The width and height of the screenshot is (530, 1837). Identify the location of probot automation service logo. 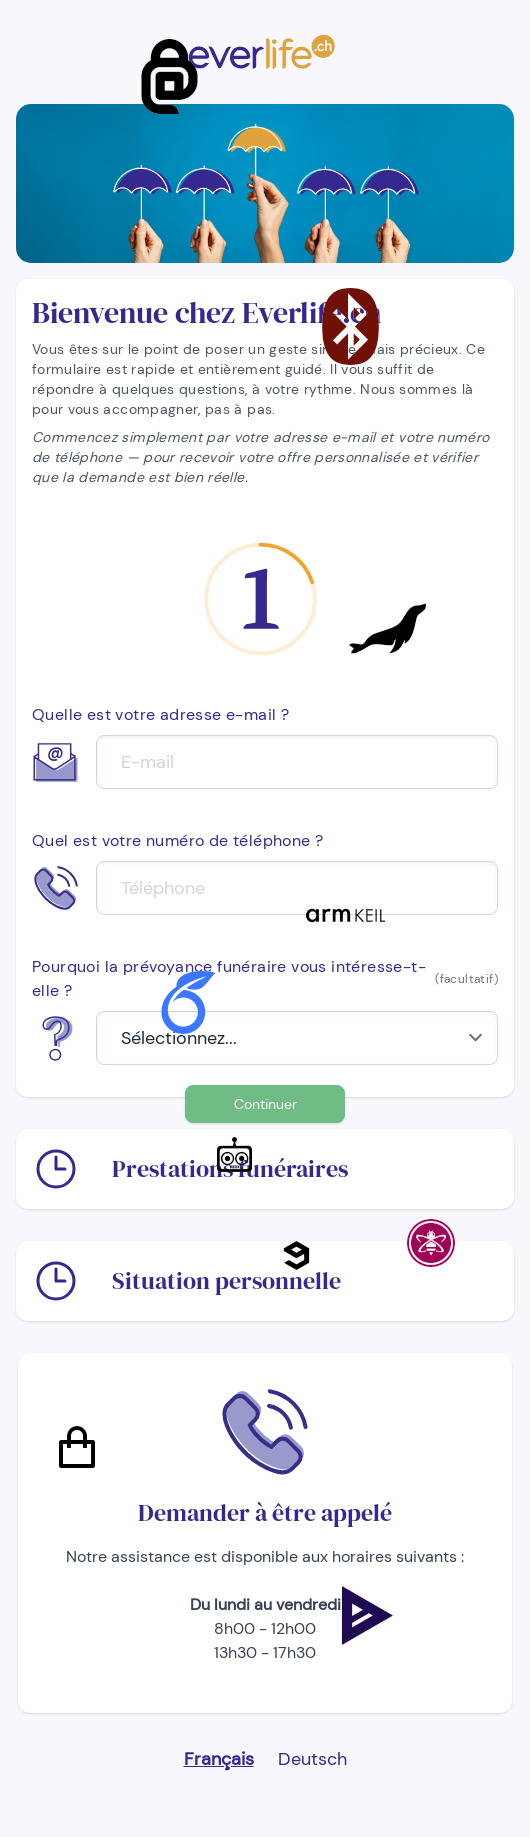
(234, 1154).